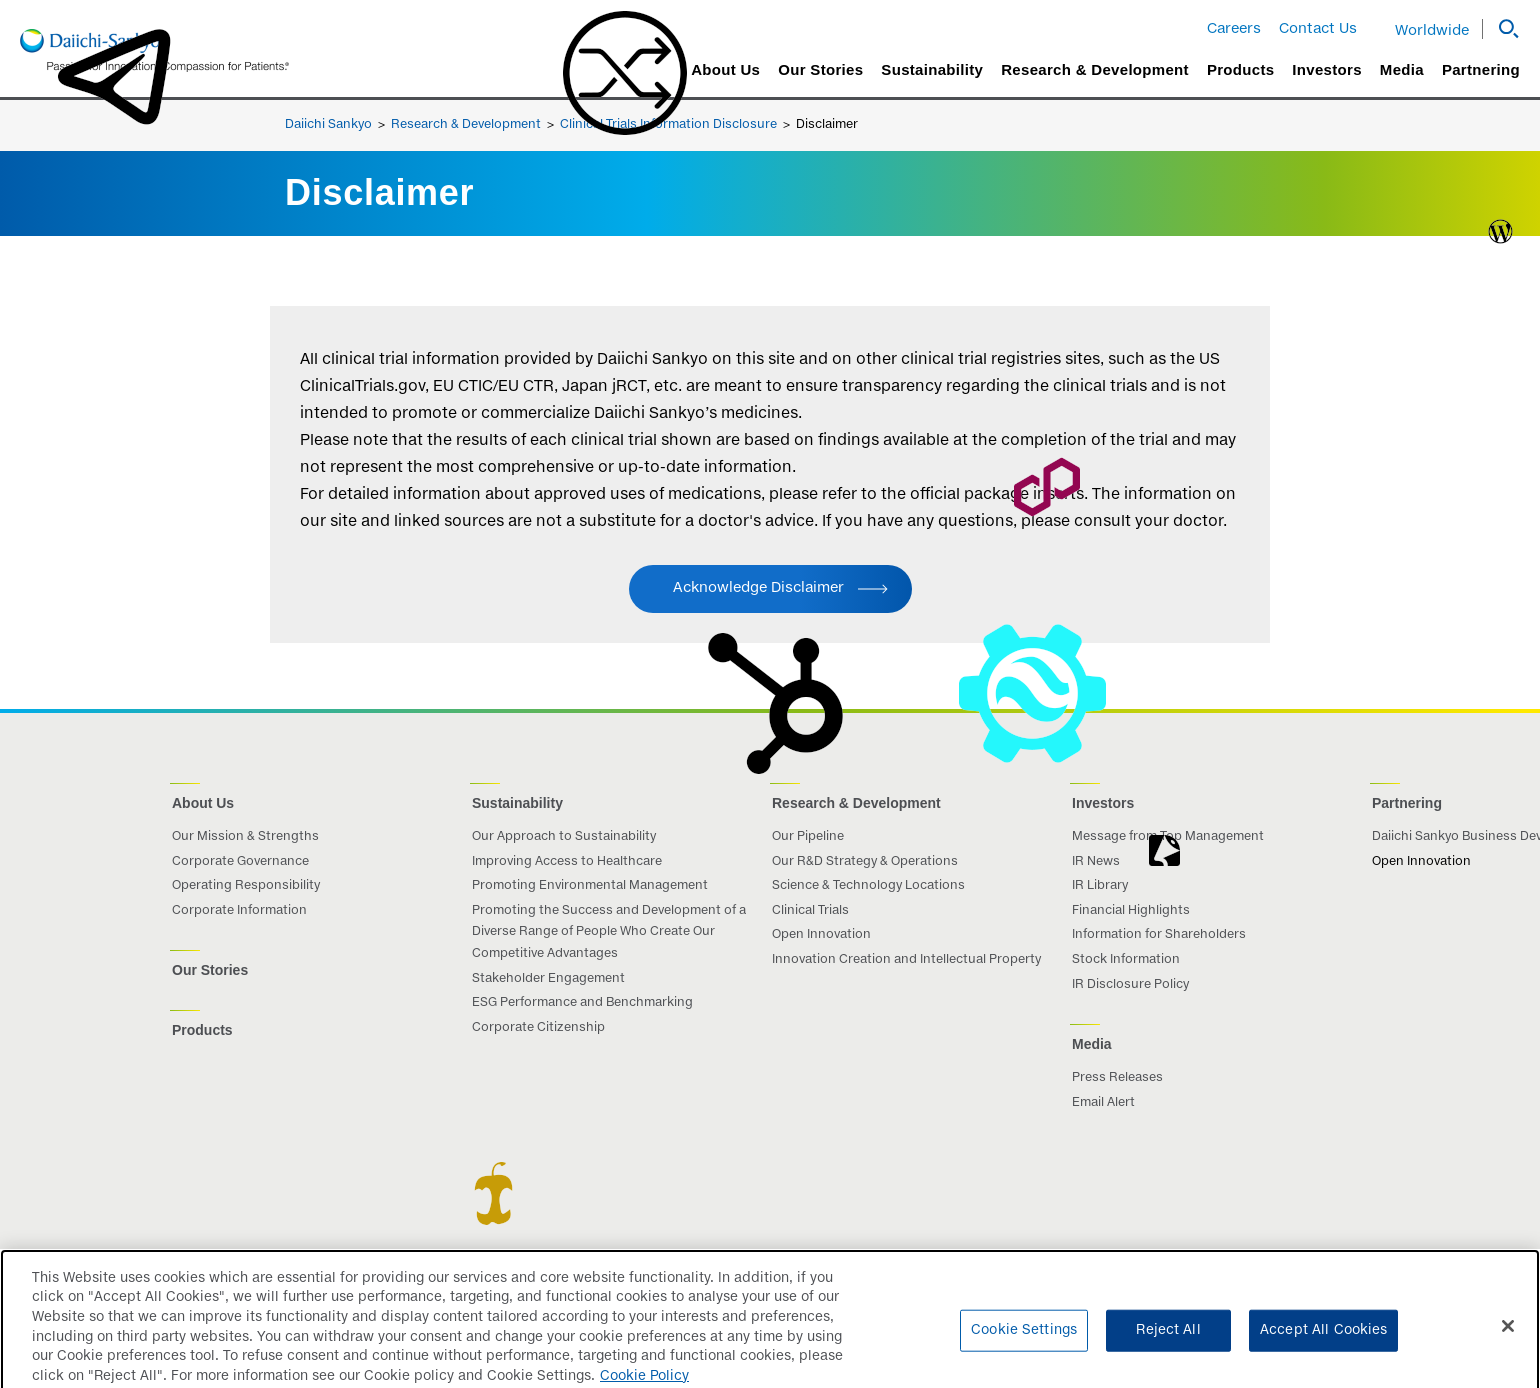 Image resolution: width=1540 pixels, height=1388 pixels. Describe the element at coordinates (775, 703) in the screenshot. I see `open HubSpot CRM platform` at that location.